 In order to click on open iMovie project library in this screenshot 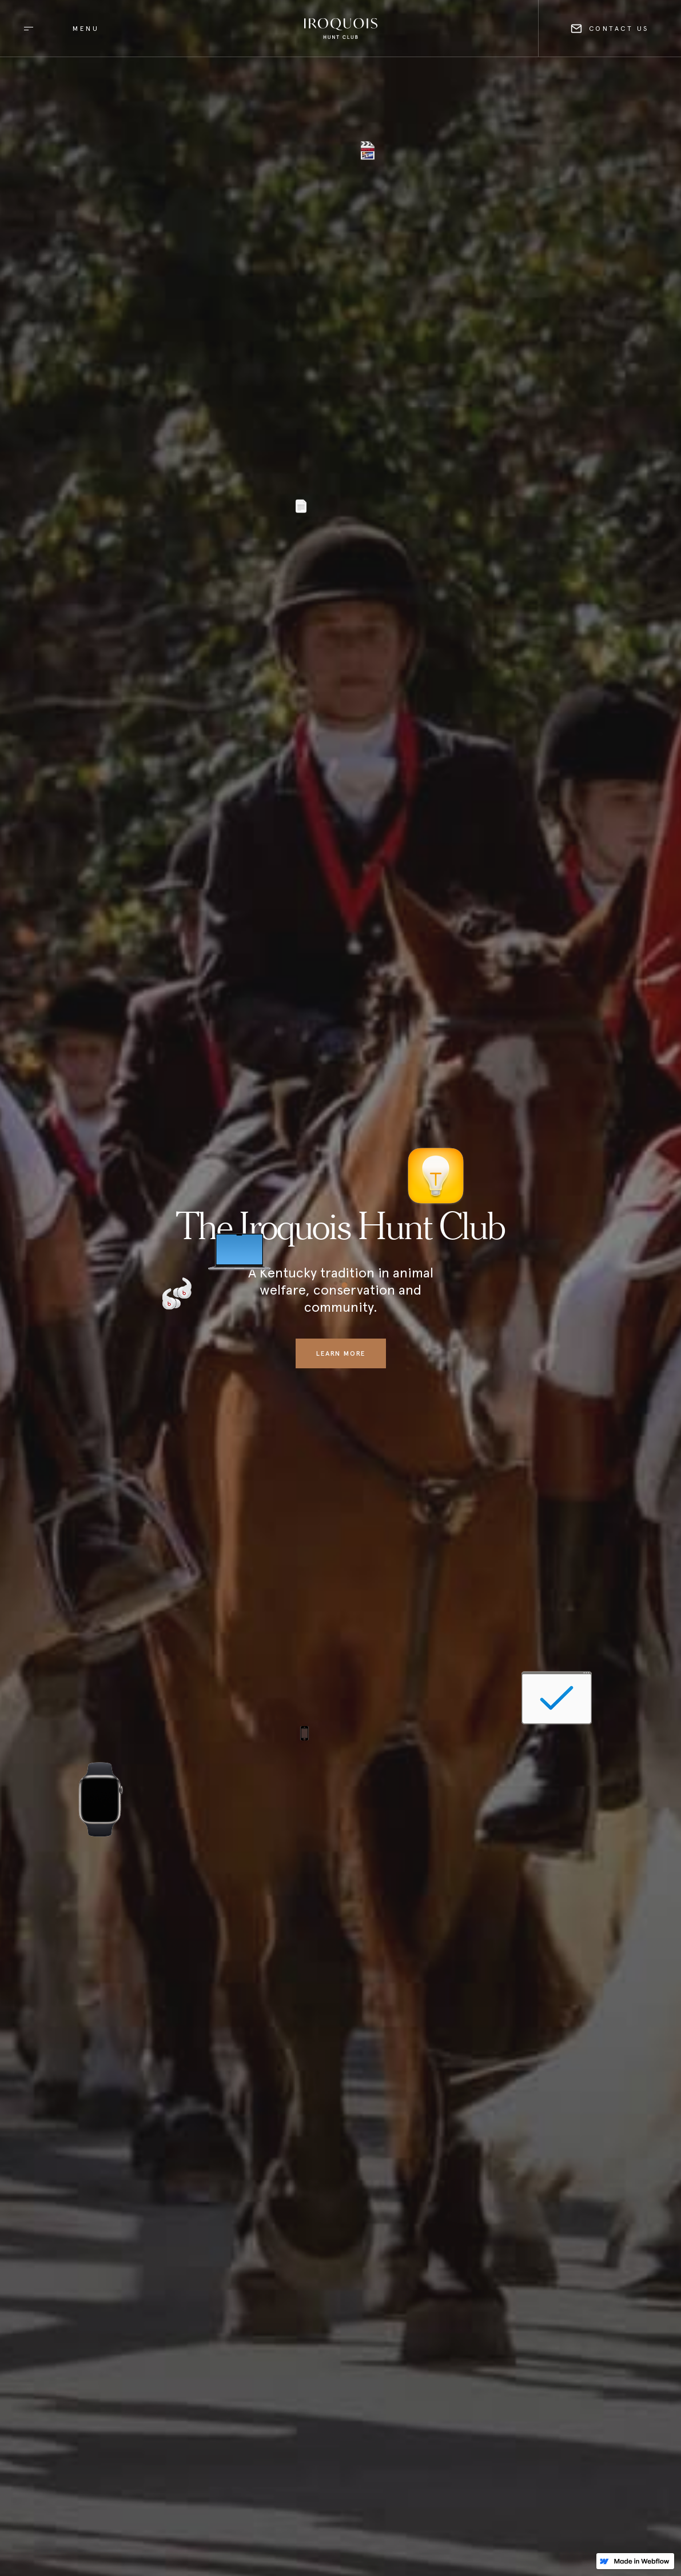, I will do `click(368, 151)`.